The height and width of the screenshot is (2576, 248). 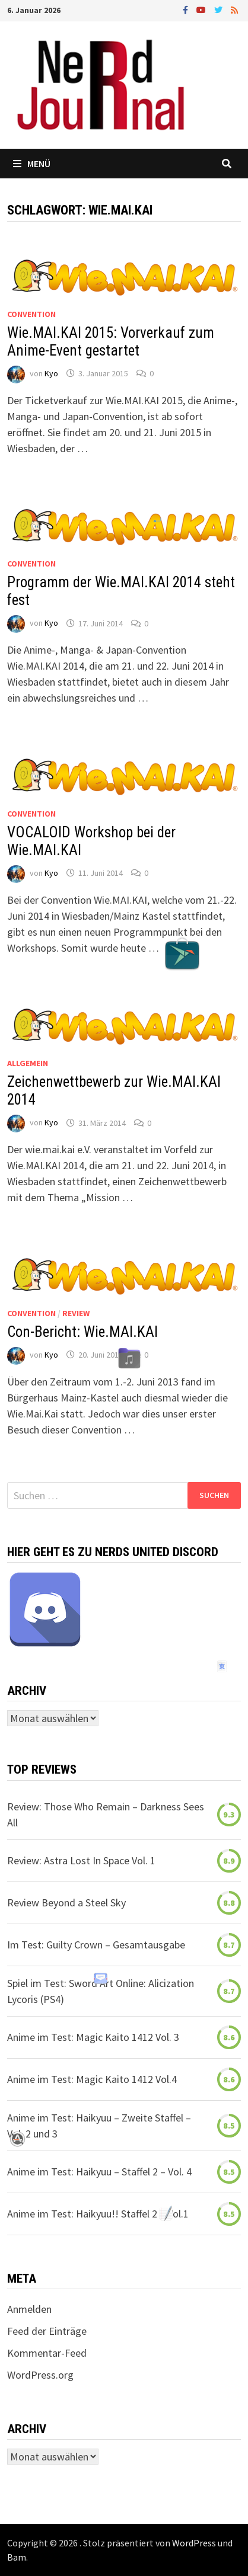 What do you see at coordinates (222, 1666) in the screenshot?
I see `launch the mahjongg tile matching game` at bounding box center [222, 1666].